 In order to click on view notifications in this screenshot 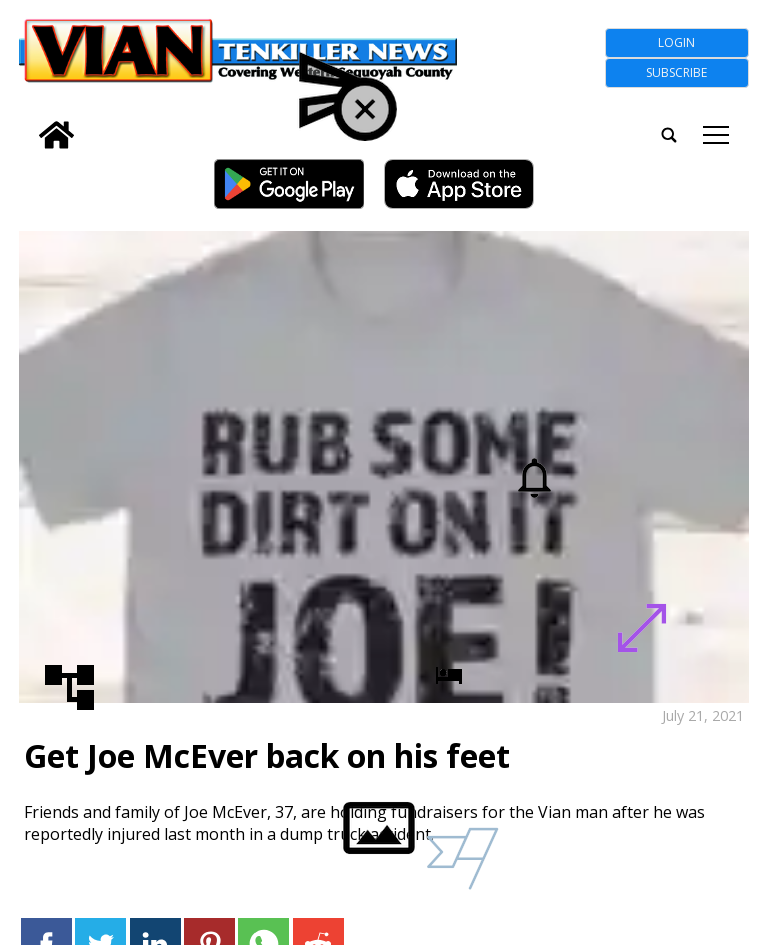, I will do `click(534, 477)`.